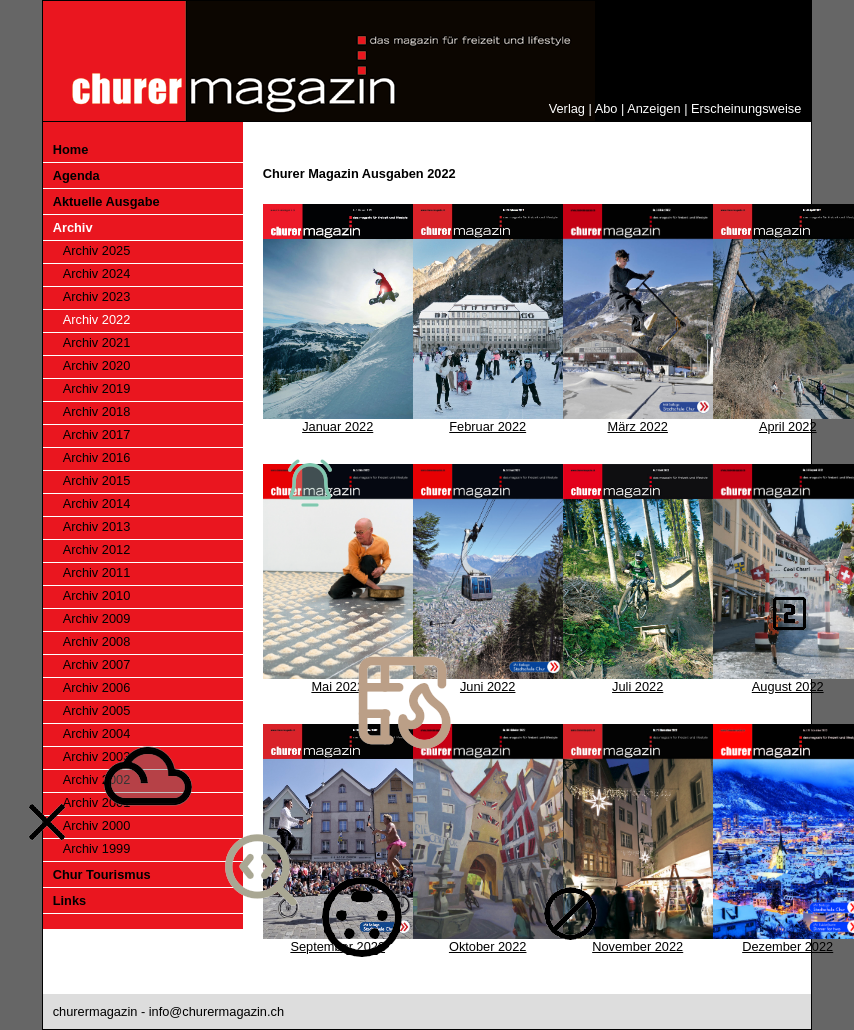 Image resolution: width=854 pixels, height=1030 pixels. Describe the element at coordinates (362, 917) in the screenshot. I see `configure s-video input settings` at that location.